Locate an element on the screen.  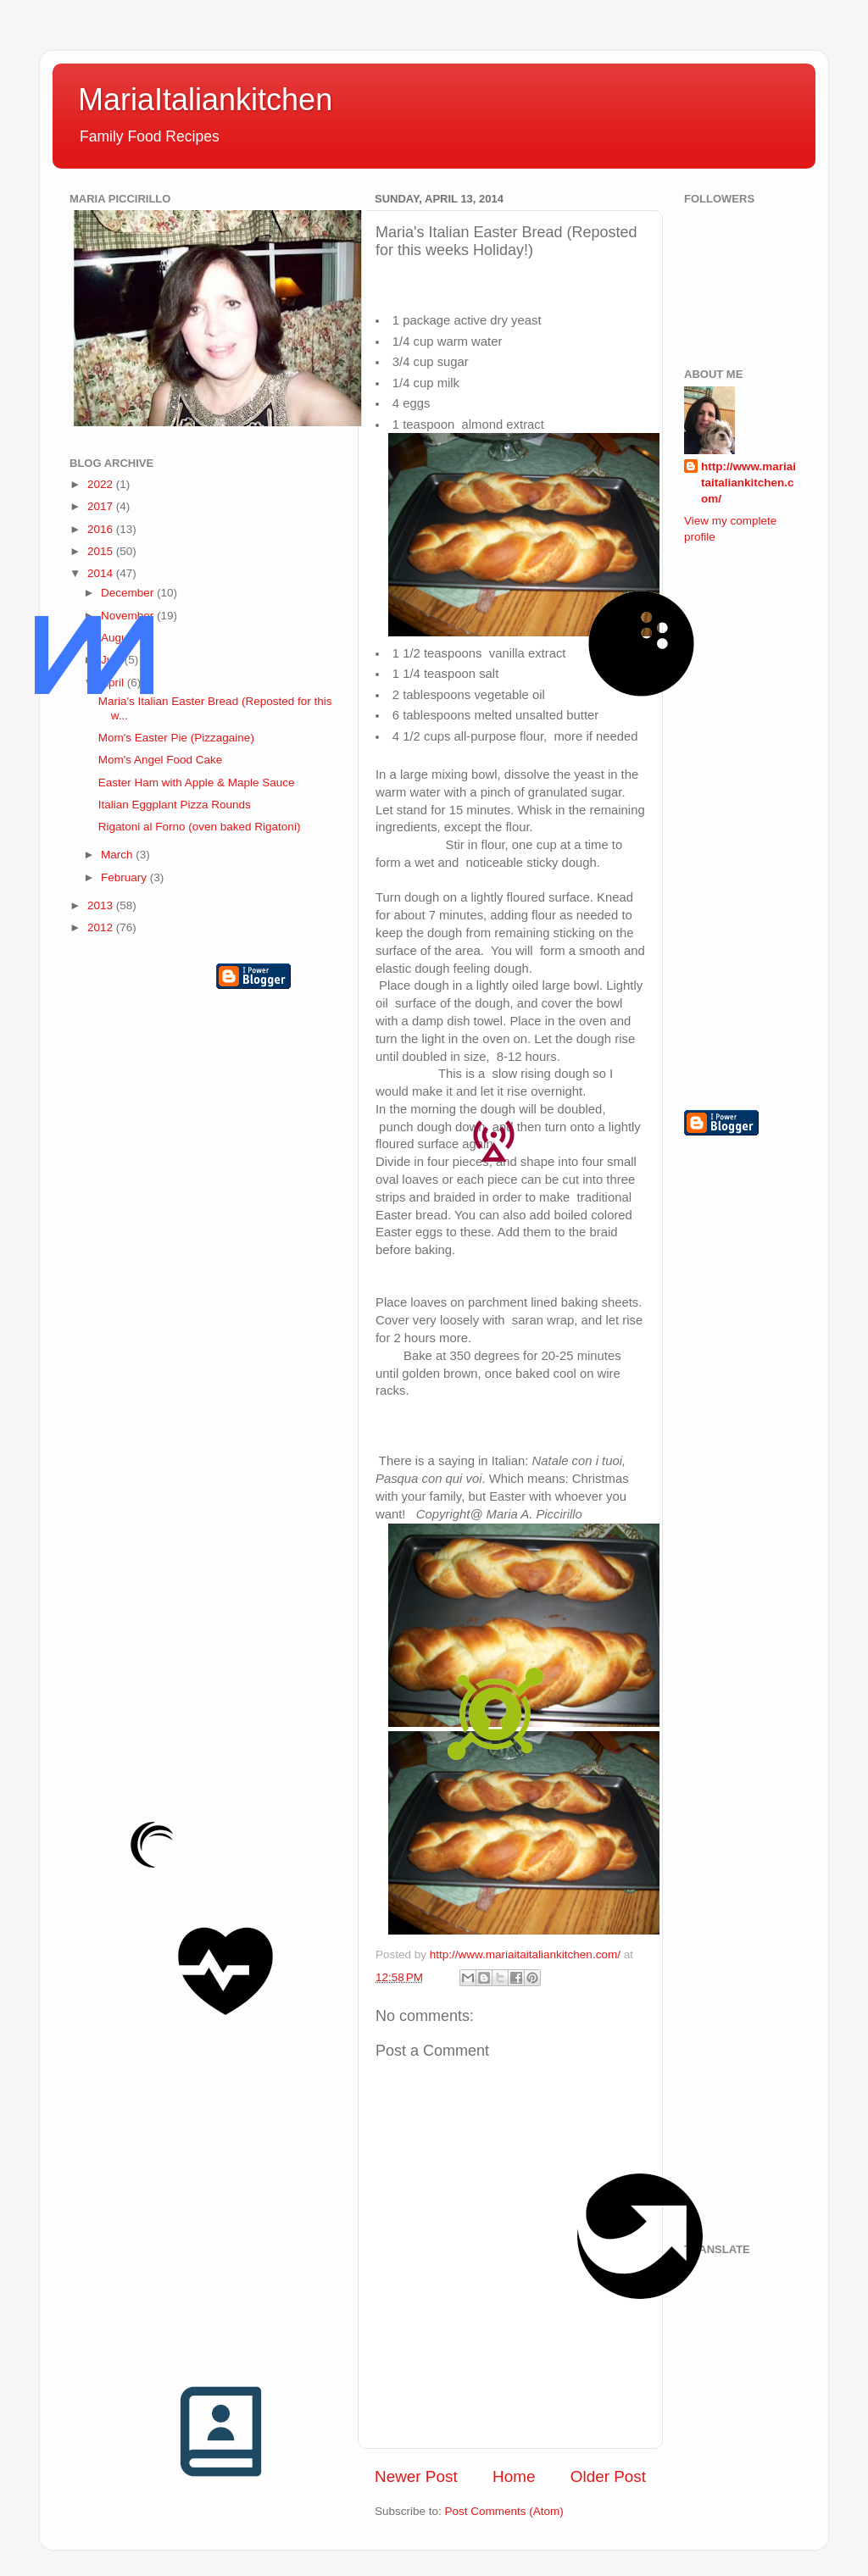
access bowling game or sports app is located at coordinates (641, 643).